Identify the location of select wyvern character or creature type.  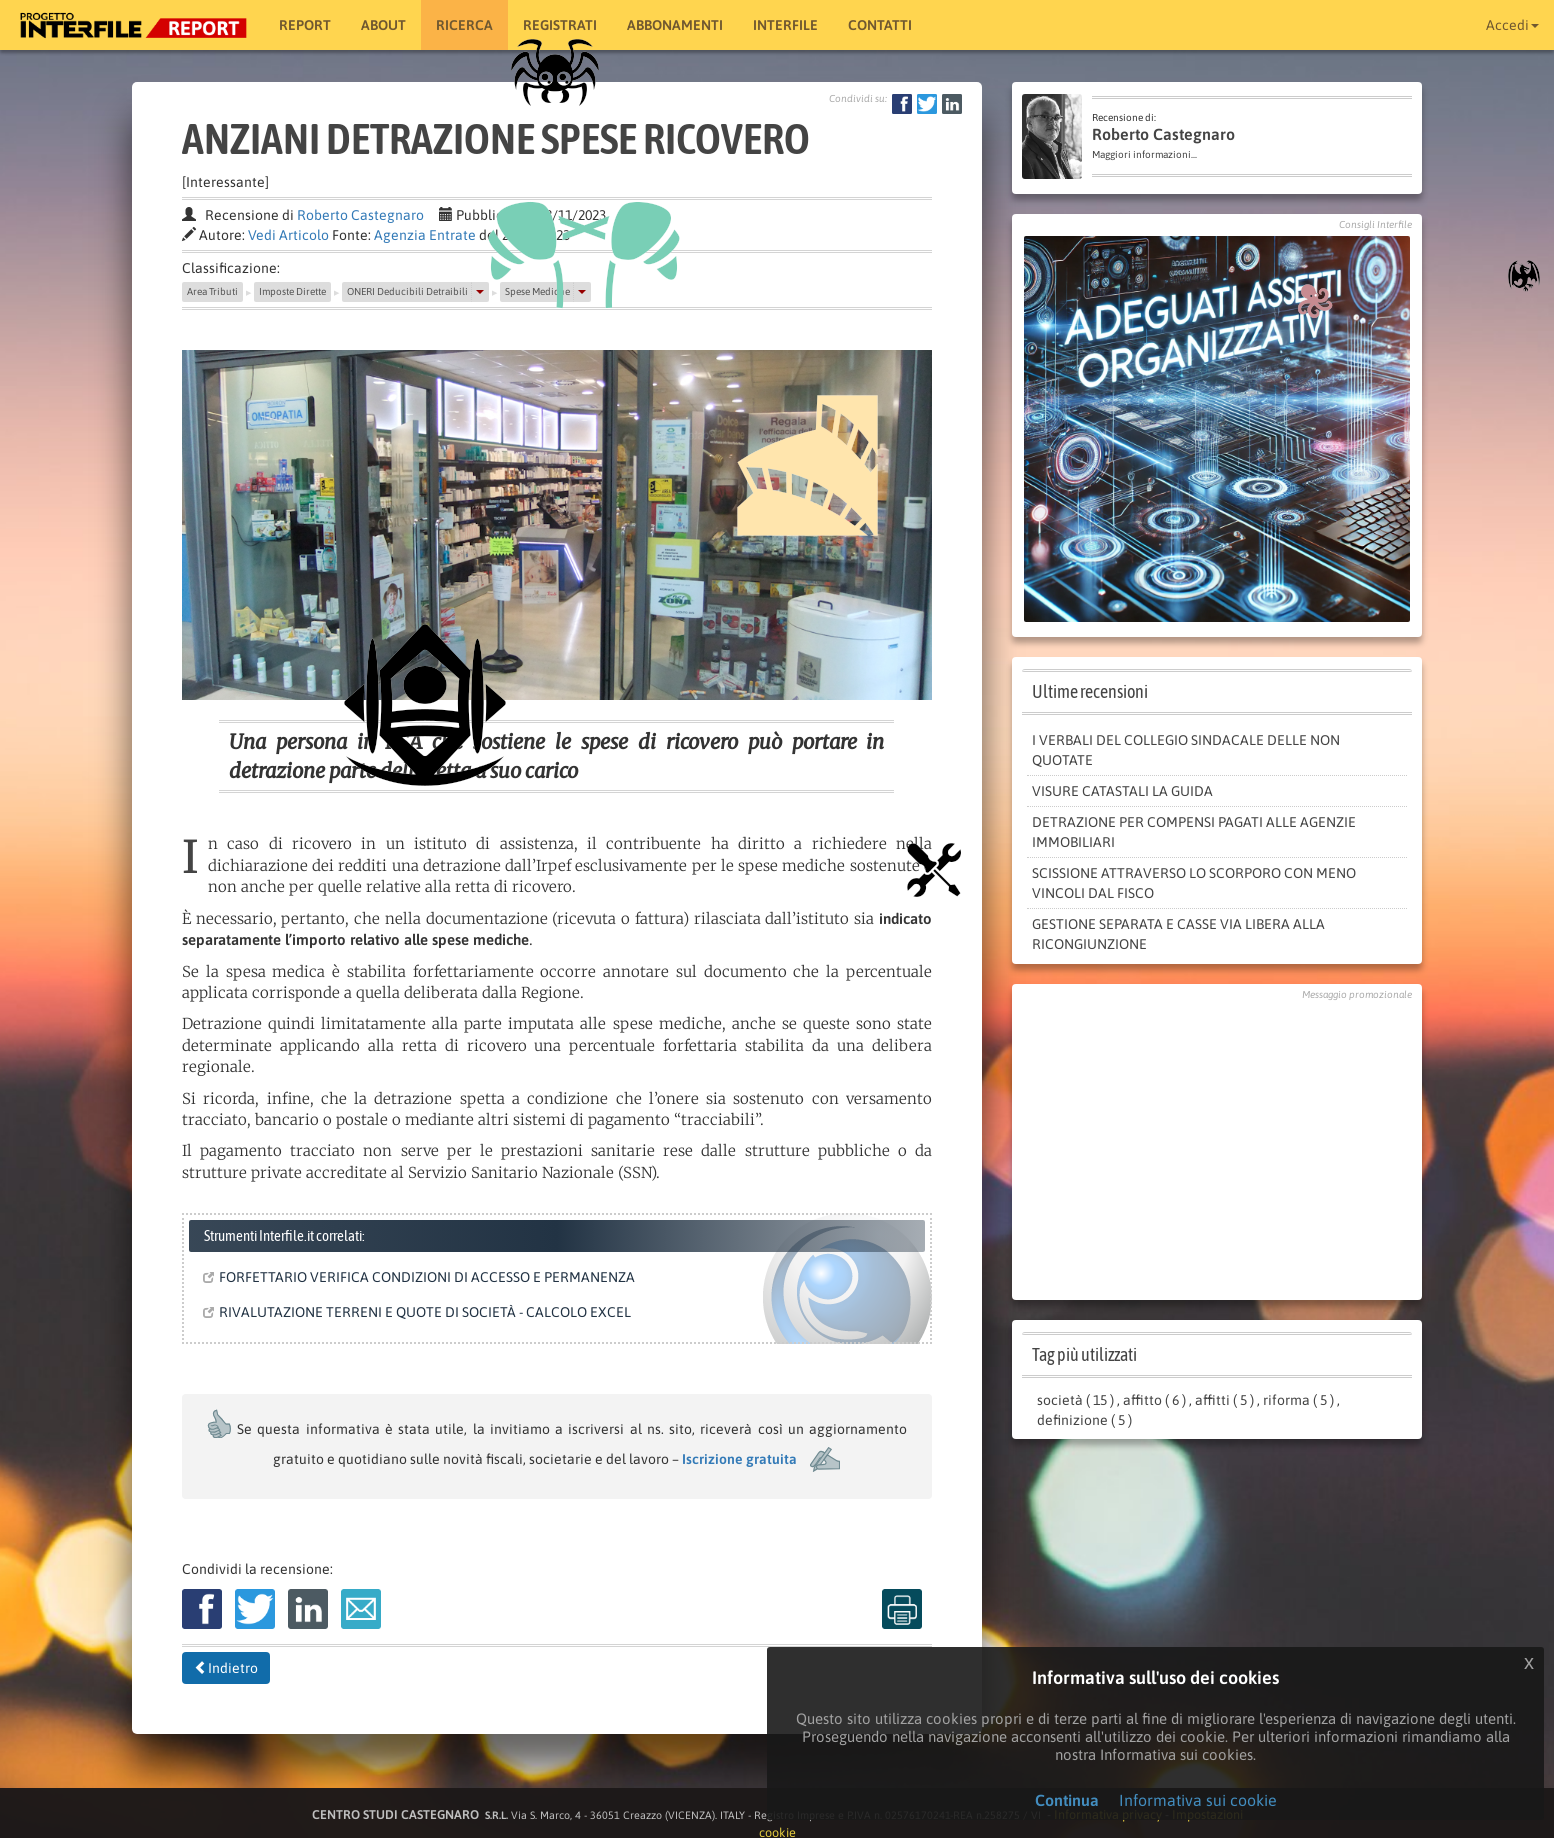
(1524, 276).